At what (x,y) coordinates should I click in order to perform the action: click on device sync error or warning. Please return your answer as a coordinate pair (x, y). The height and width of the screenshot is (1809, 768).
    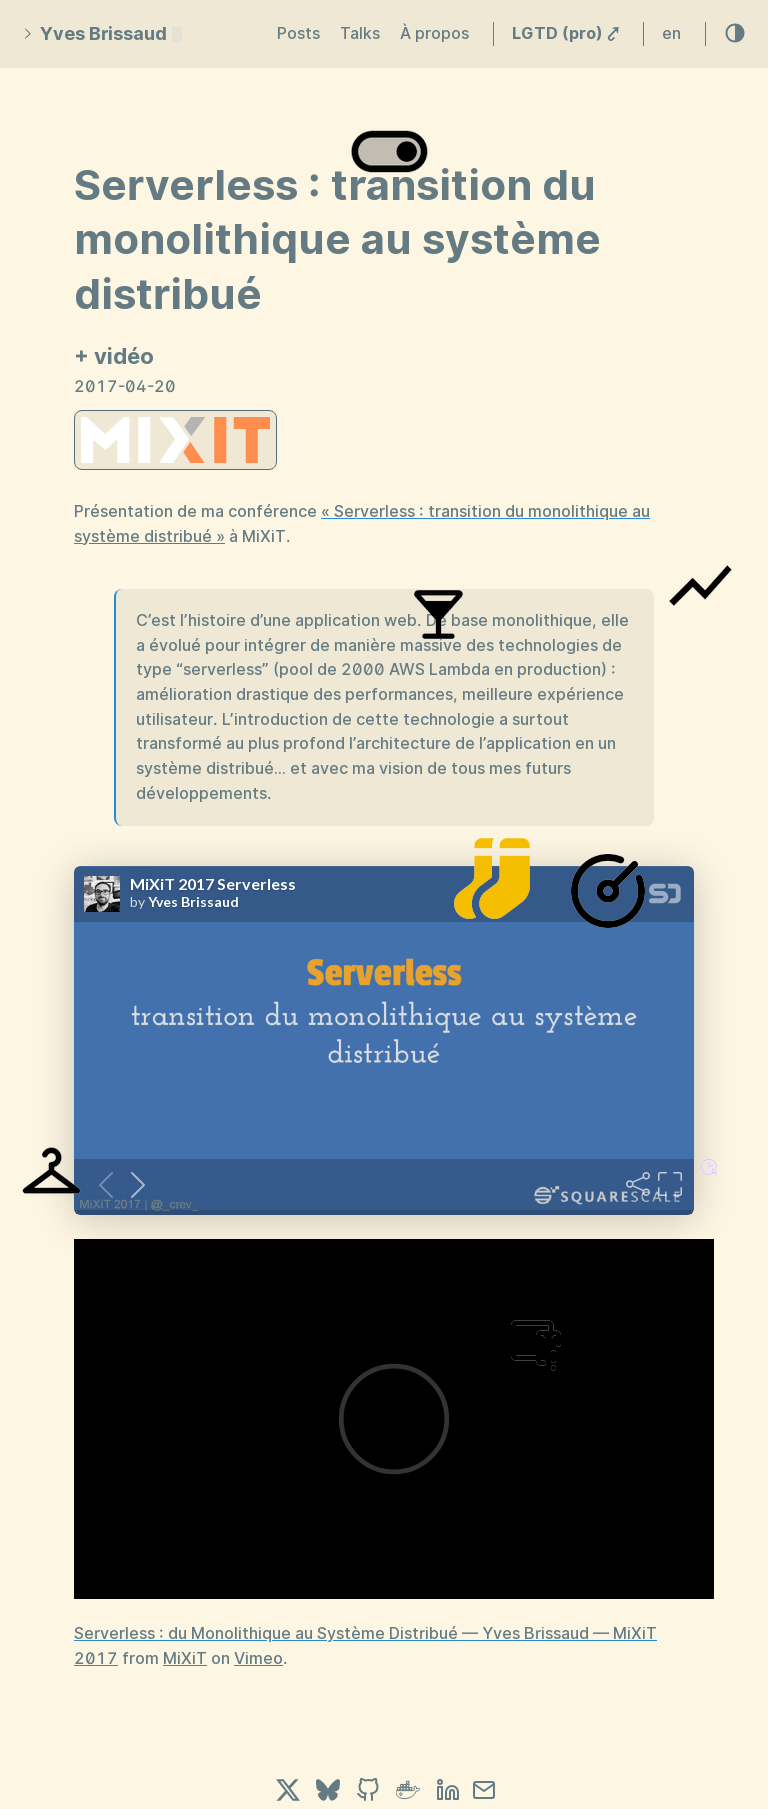
    Looking at the image, I should click on (536, 1343).